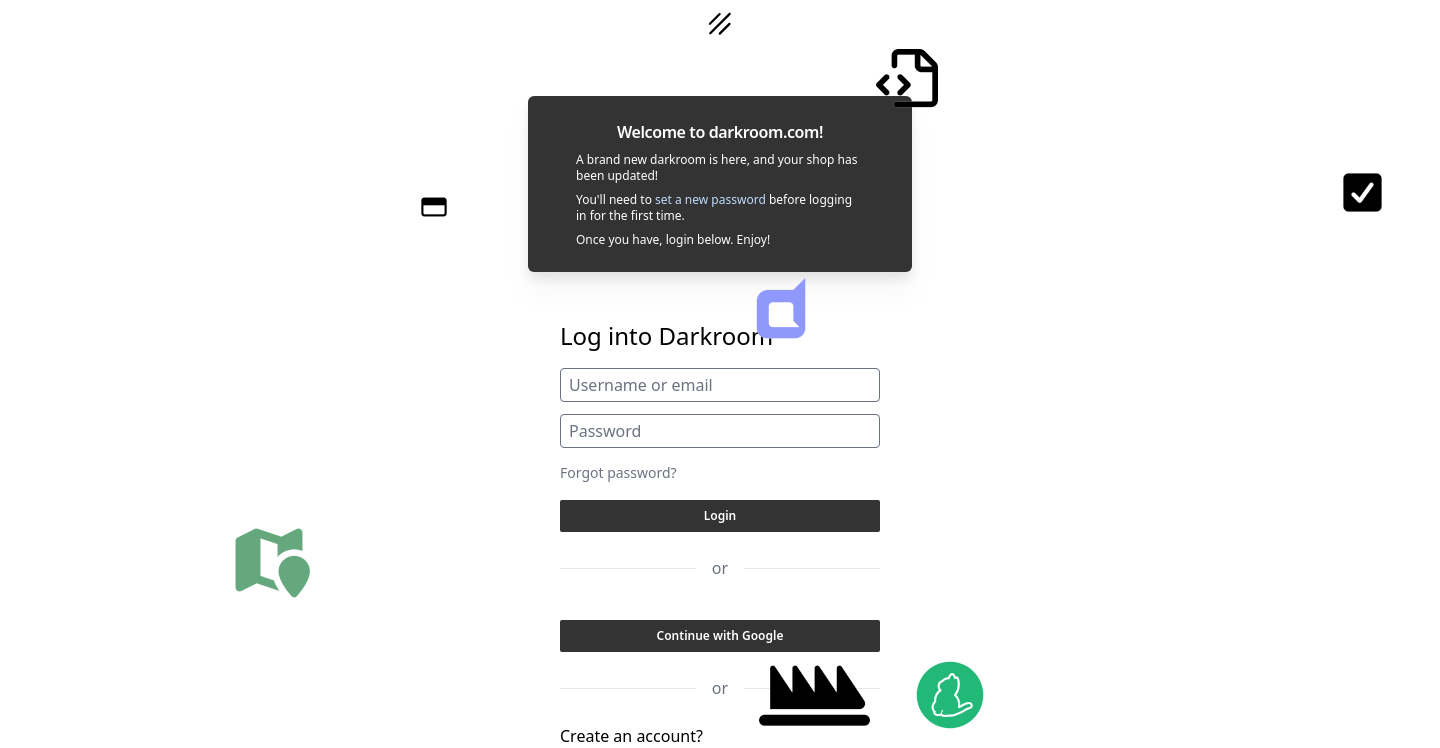 This screenshot has width=1440, height=748. Describe the element at coordinates (814, 692) in the screenshot. I see `indicates a road hazard or spike strip ahead` at that location.